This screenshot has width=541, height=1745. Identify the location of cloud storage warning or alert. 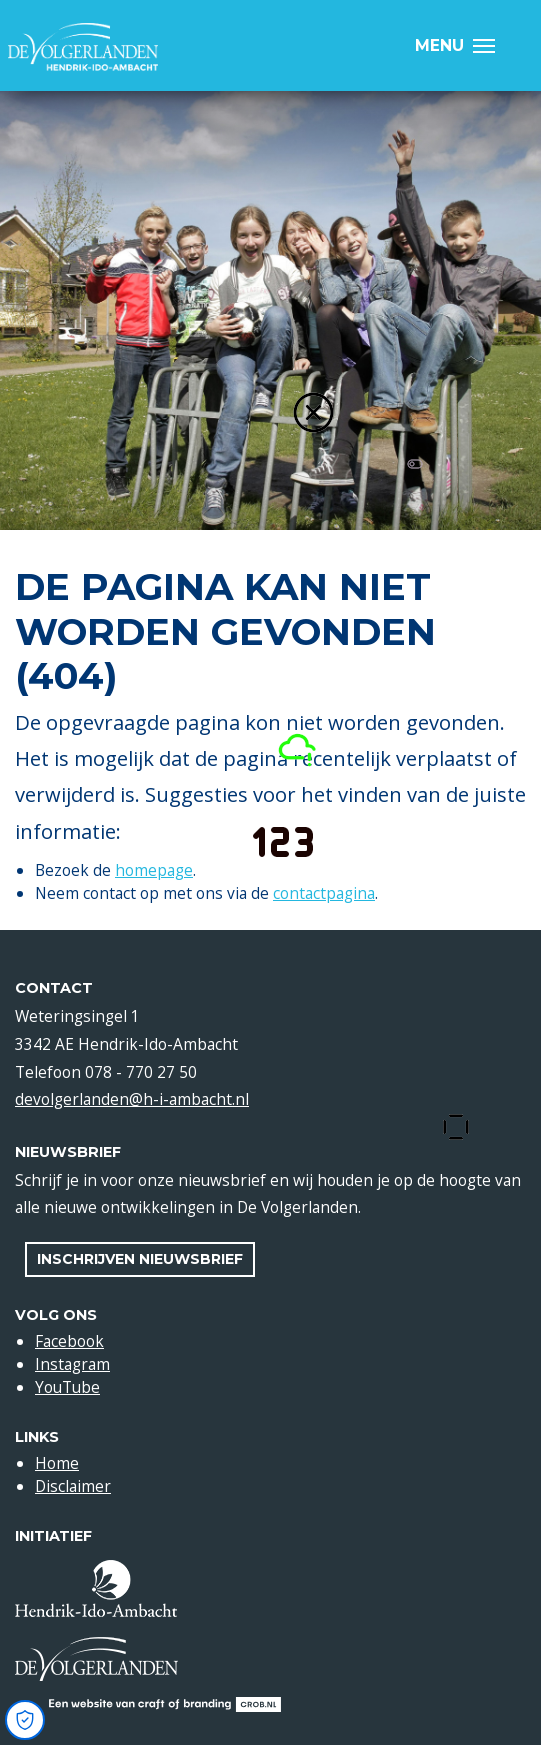
(297, 747).